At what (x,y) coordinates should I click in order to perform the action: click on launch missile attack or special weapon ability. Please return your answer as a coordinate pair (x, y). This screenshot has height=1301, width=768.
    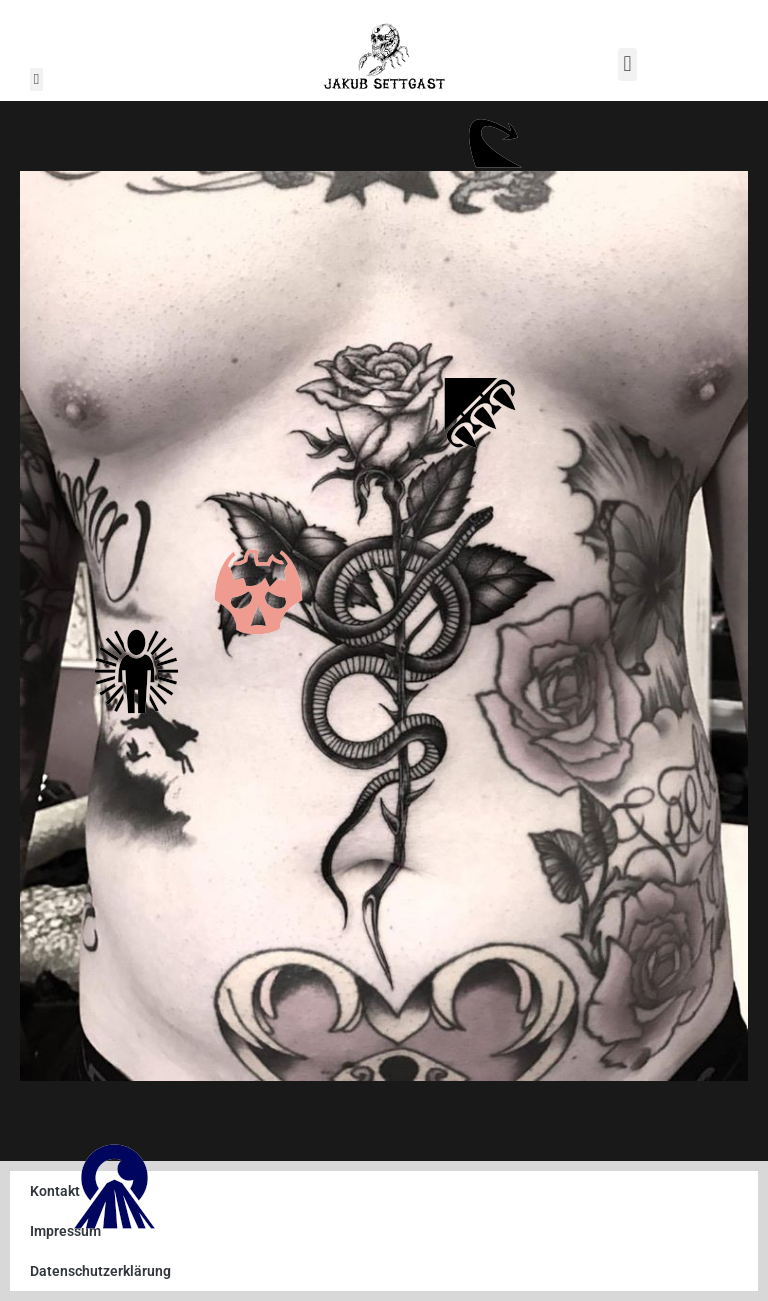
    Looking at the image, I should click on (480, 413).